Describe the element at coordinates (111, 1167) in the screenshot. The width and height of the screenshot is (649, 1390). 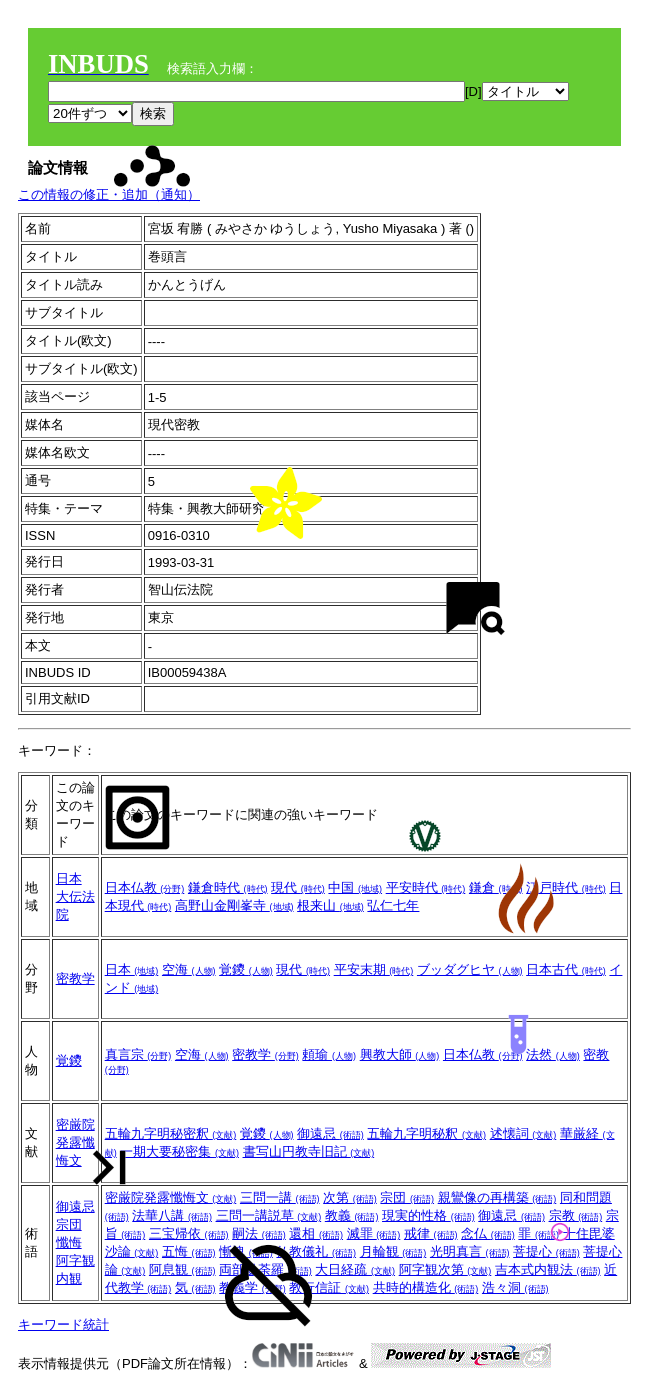
I see `skip to the end of a track or playlist` at that location.